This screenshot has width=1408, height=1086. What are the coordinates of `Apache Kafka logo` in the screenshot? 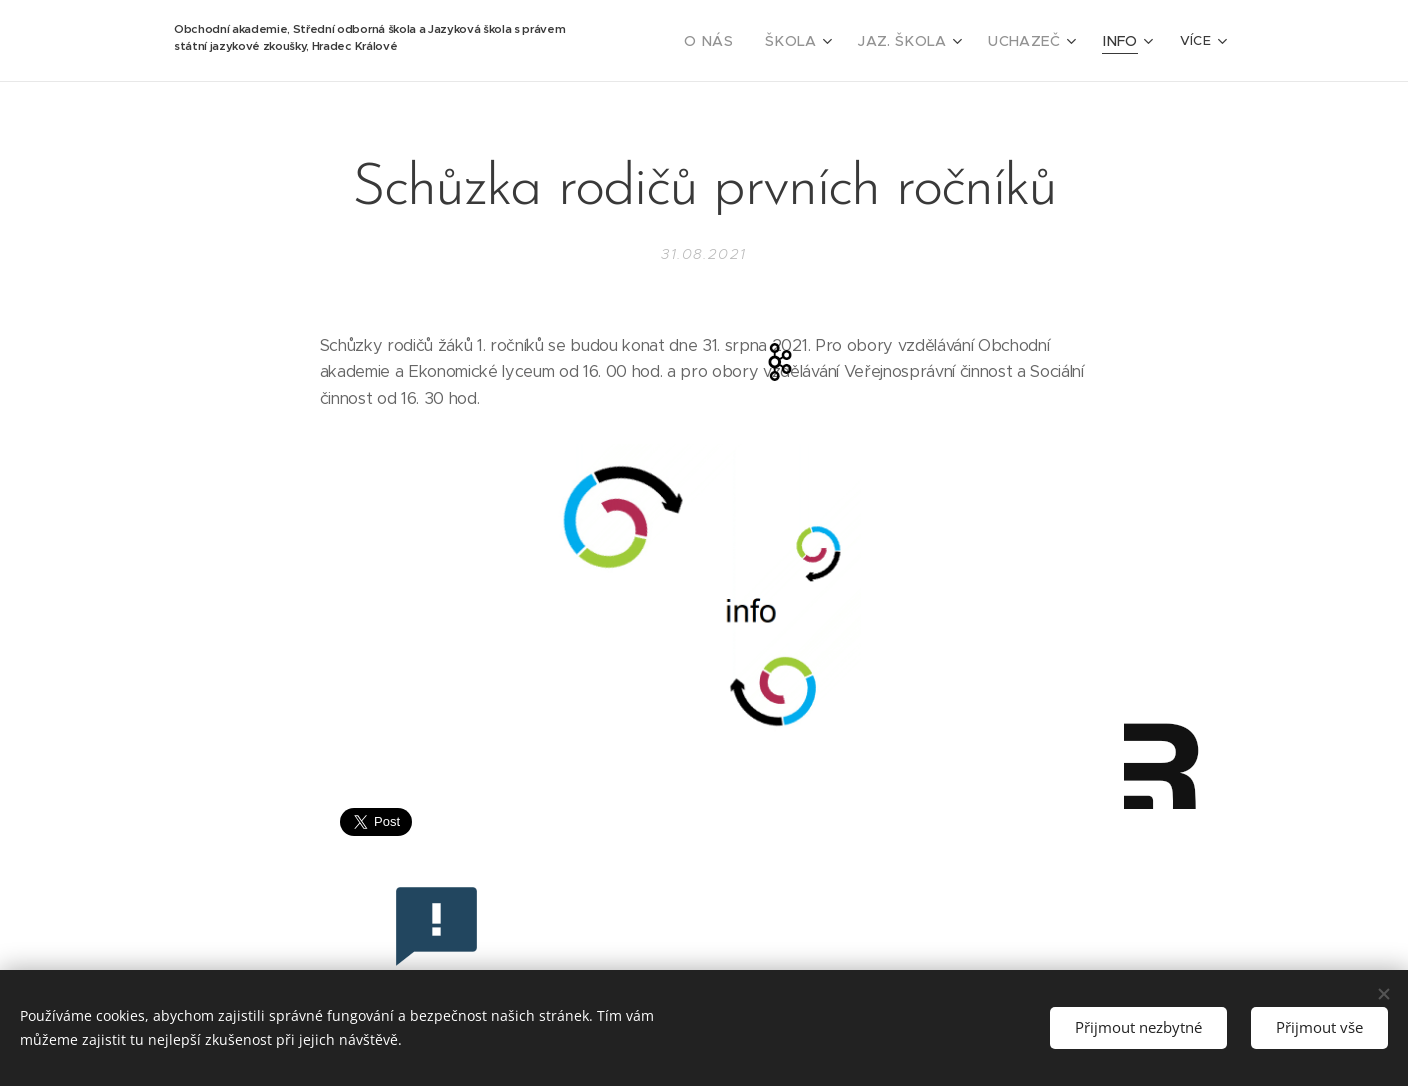 It's located at (780, 362).